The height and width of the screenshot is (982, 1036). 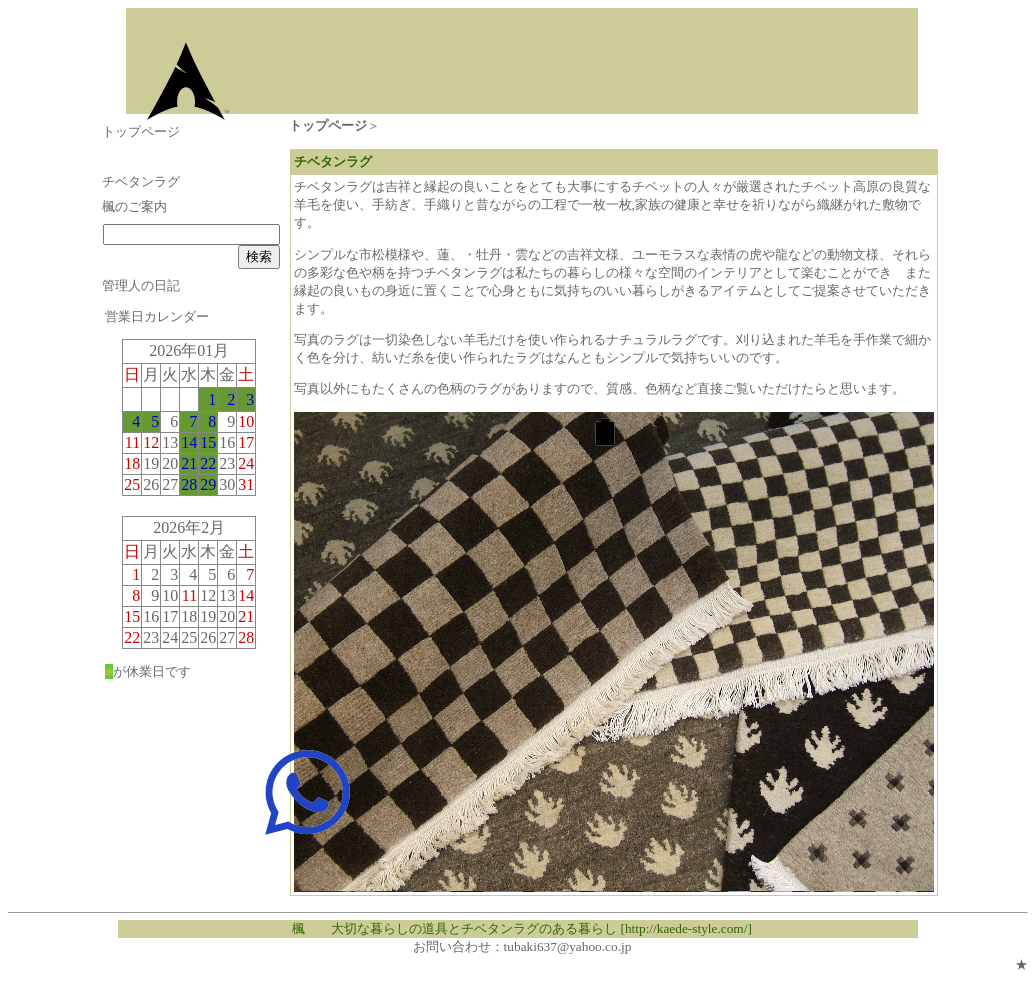 I want to click on open WhatsApp messaging app, so click(x=307, y=792).